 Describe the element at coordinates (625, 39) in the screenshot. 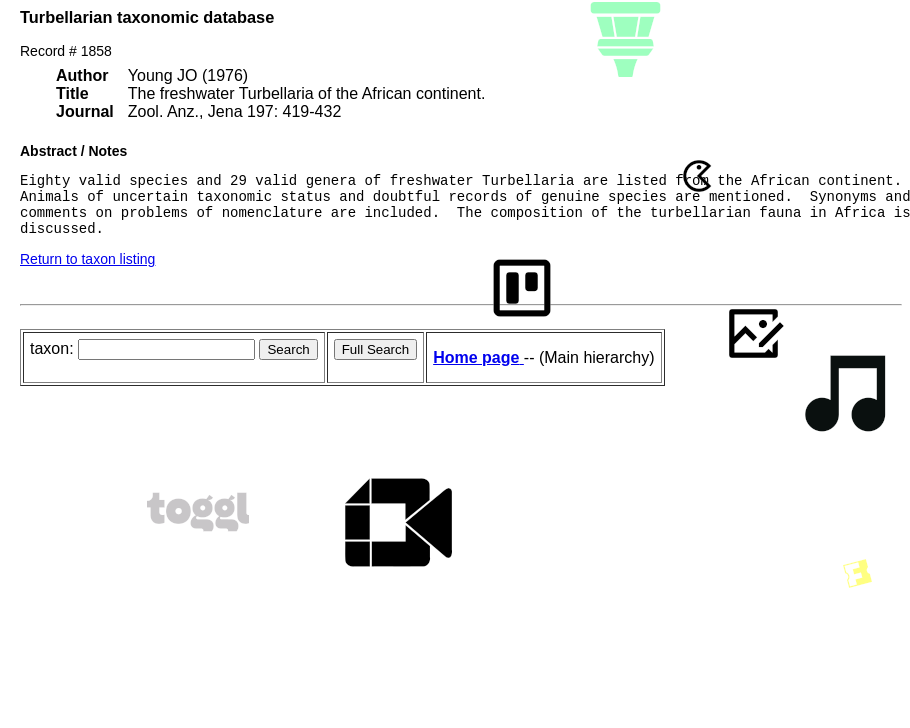

I see `tower git client app logo` at that location.